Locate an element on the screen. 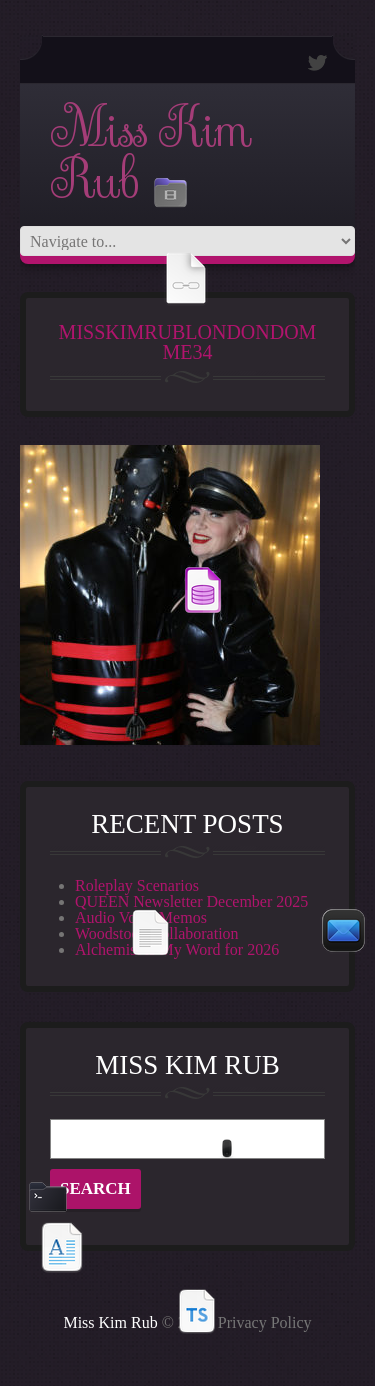 The width and height of the screenshot is (375, 1386). open a text document file is located at coordinates (62, 1247).